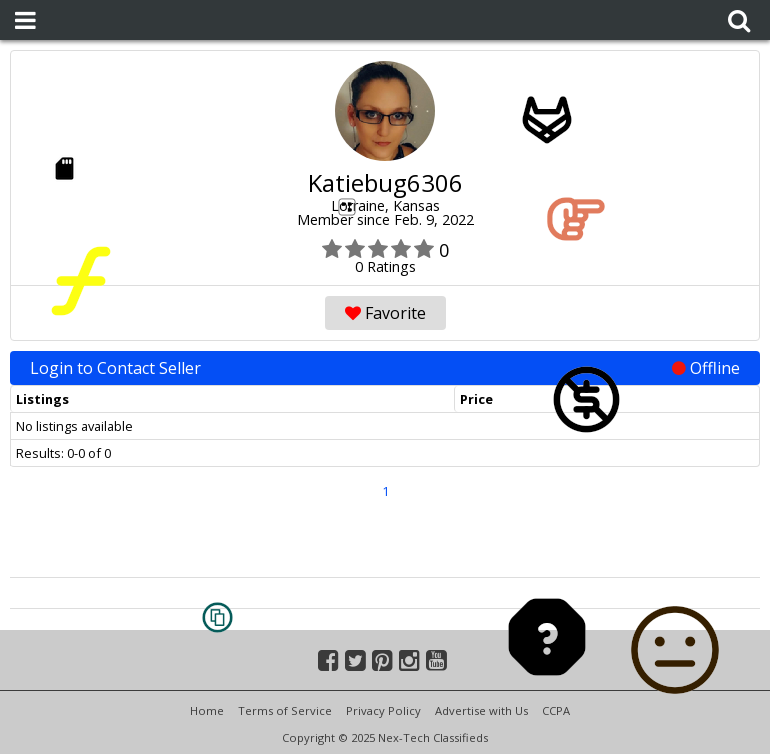 This screenshot has width=770, height=754. Describe the element at coordinates (217, 617) in the screenshot. I see `indicates content is licensed for sharing under creative commons` at that location.